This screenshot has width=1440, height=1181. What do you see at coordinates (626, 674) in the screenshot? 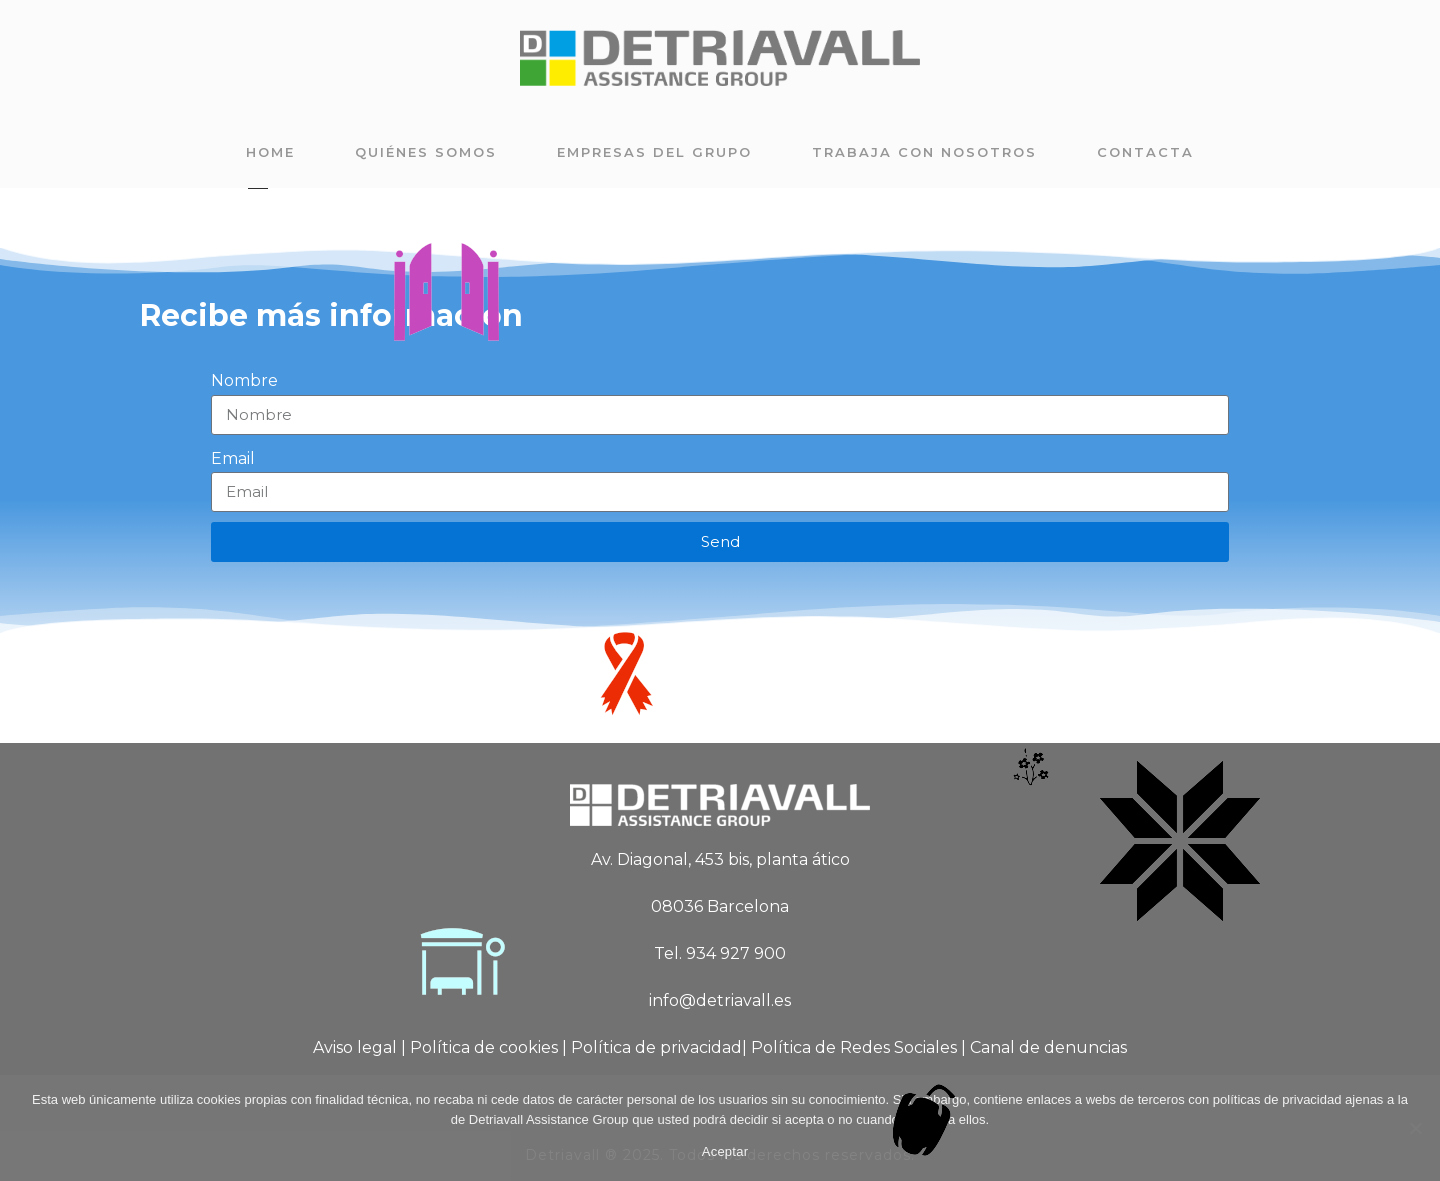
I see `indicates support for a cause or awareness campaign` at bounding box center [626, 674].